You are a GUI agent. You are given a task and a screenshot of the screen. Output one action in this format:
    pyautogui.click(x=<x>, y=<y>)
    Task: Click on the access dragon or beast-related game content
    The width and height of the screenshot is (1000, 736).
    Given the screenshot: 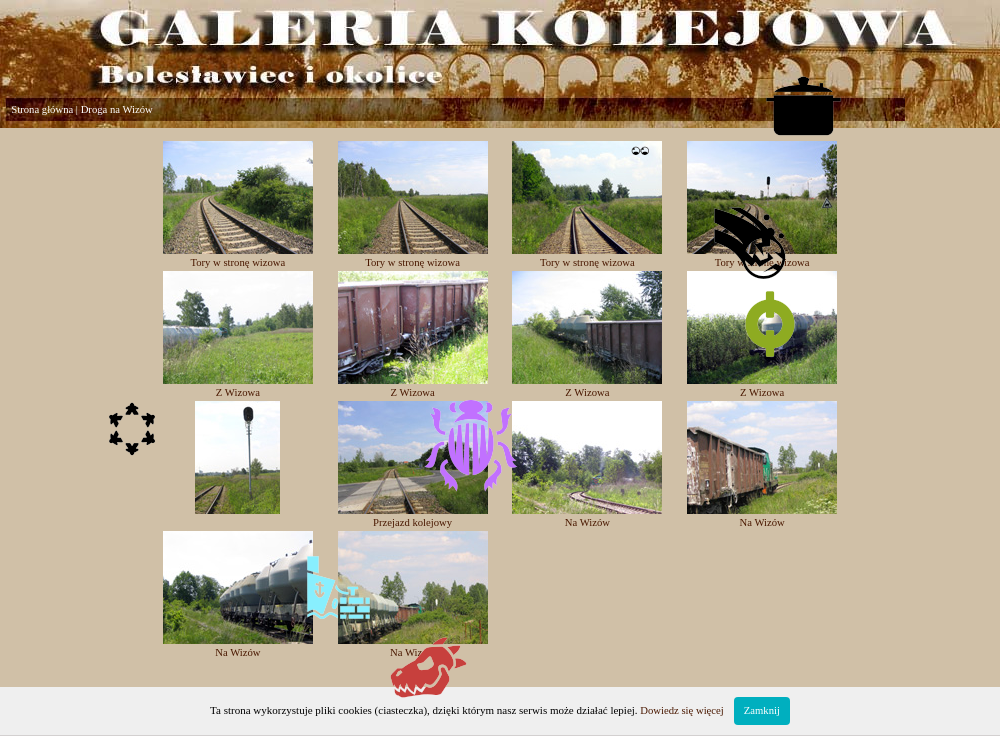 What is the action you would take?
    pyautogui.click(x=428, y=667)
    